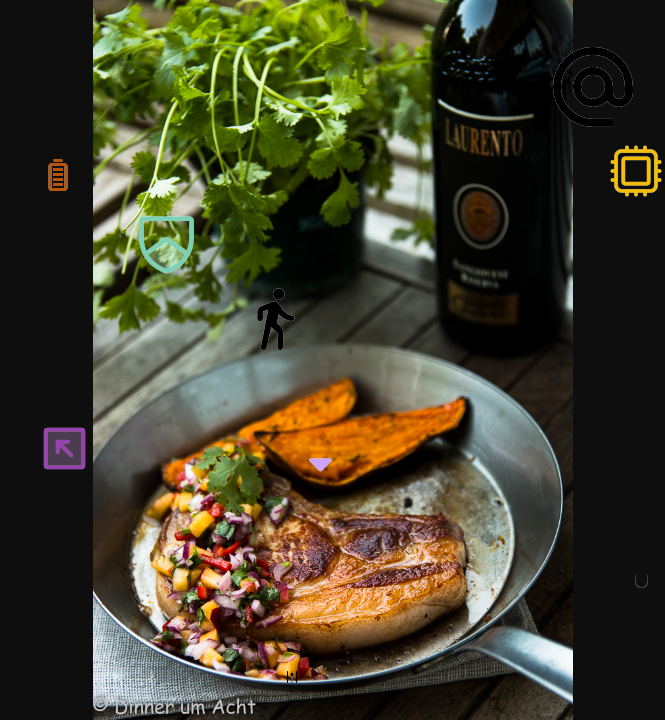 This screenshot has width=665, height=720. Describe the element at coordinates (292, 677) in the screenshot. I see `adjust settings or preferences` at that location.